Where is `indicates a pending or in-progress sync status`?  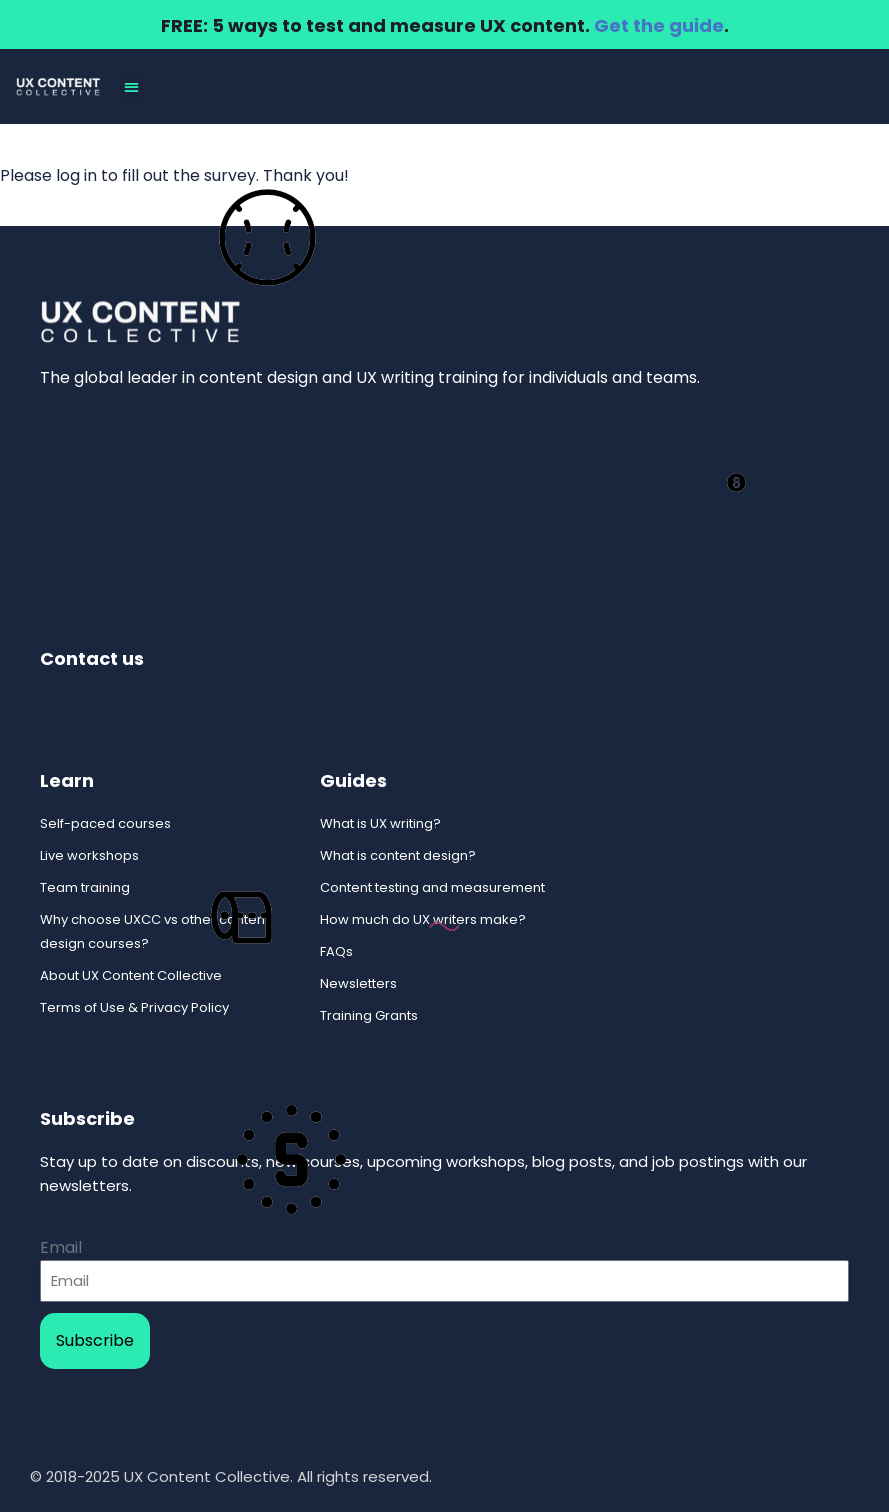 indicates a pending or in-progress sync status is located at coordinates (291, 1159).